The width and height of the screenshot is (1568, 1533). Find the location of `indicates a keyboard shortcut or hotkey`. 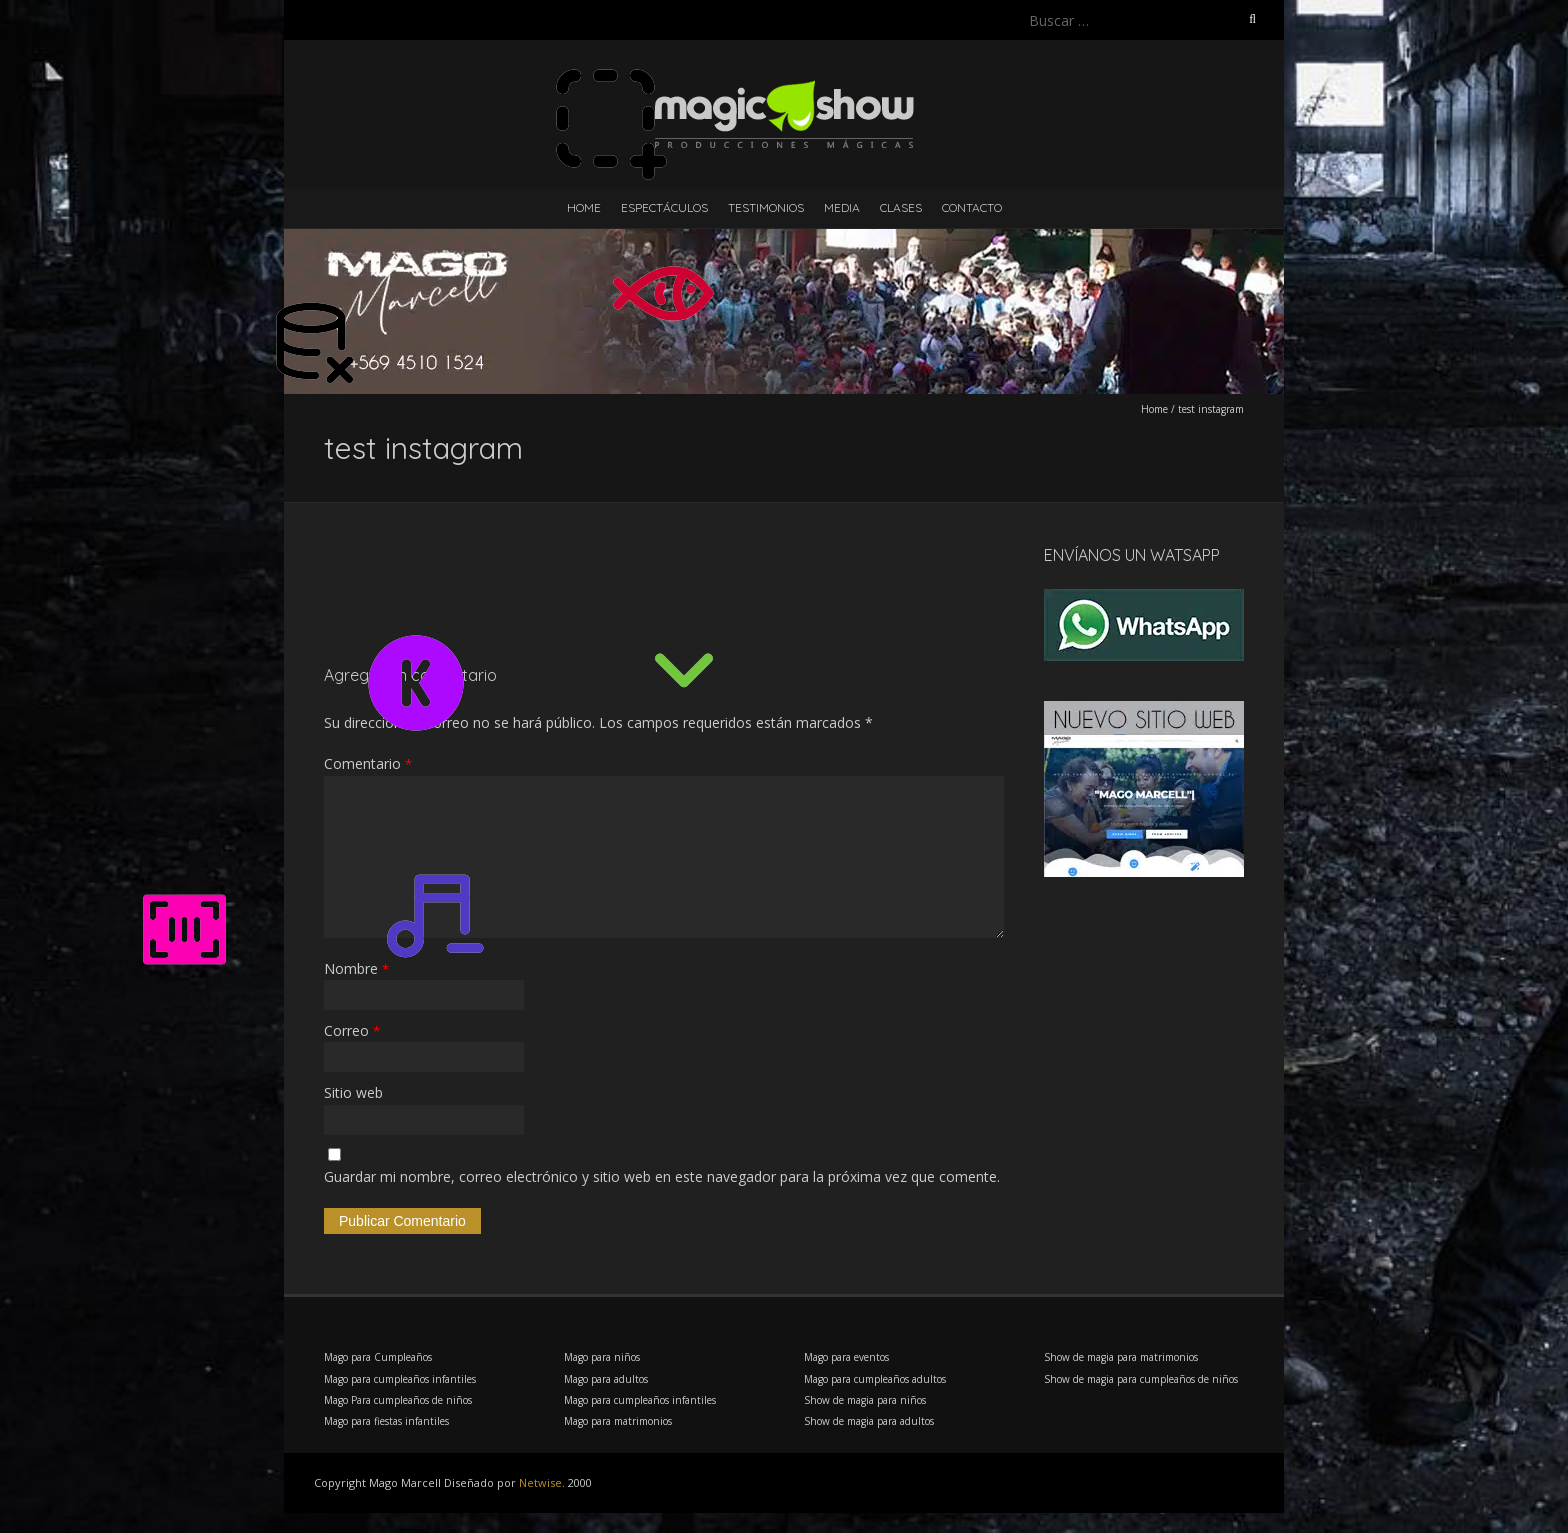

indicates a keyboard shortcut or hotkey is located at coordinates (416, 683).